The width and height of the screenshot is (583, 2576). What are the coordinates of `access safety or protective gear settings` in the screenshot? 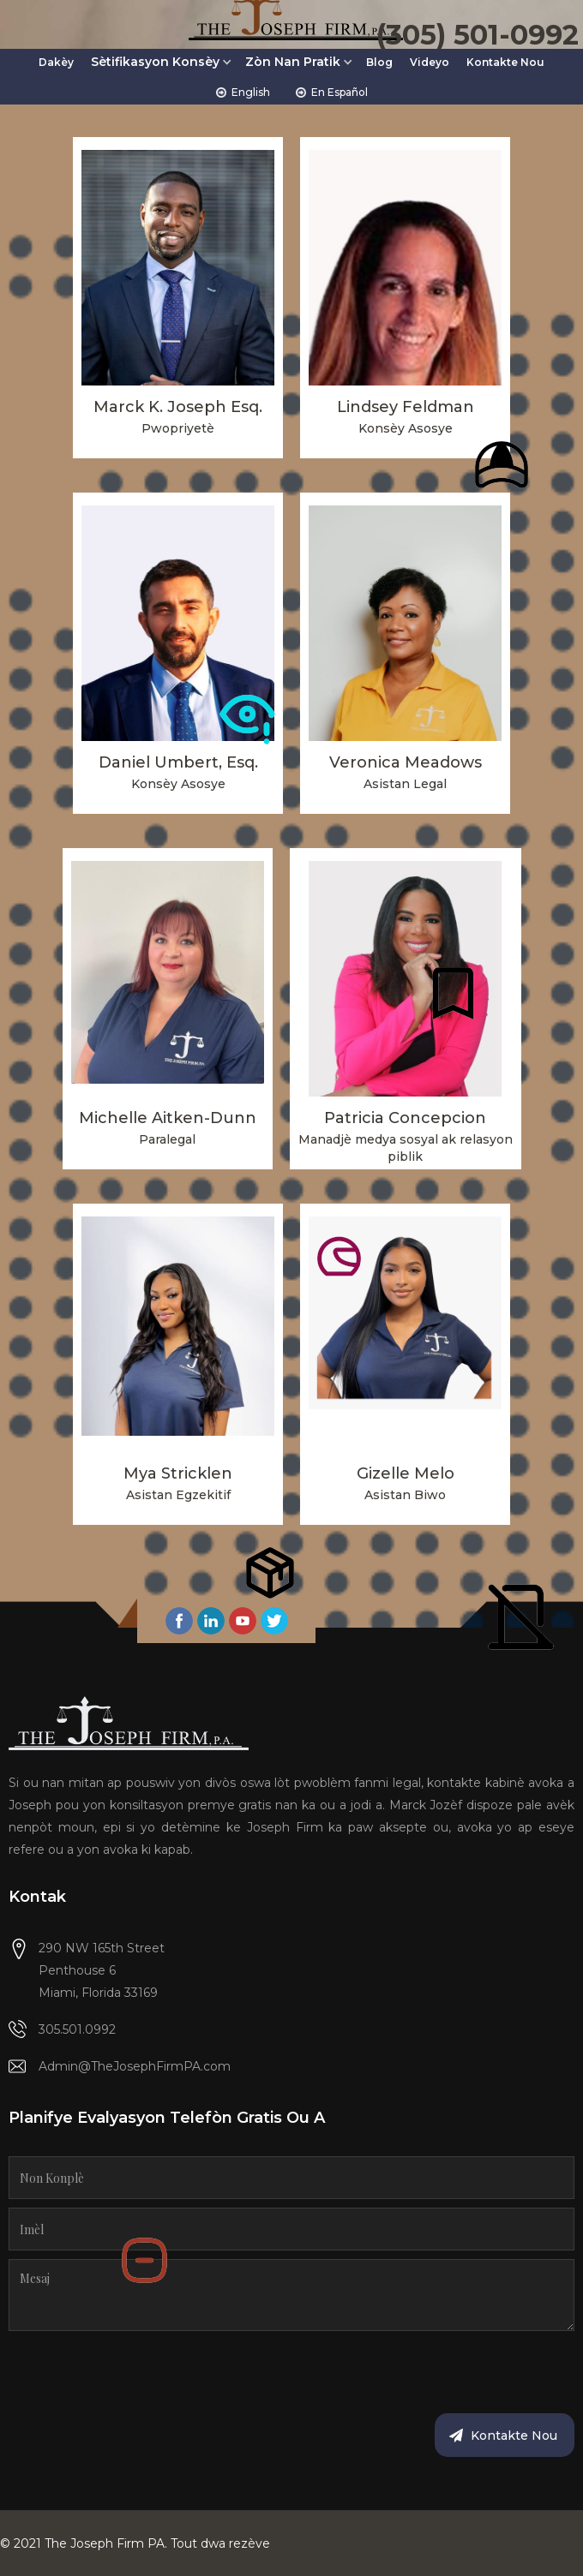 It's located at (339, 1256).